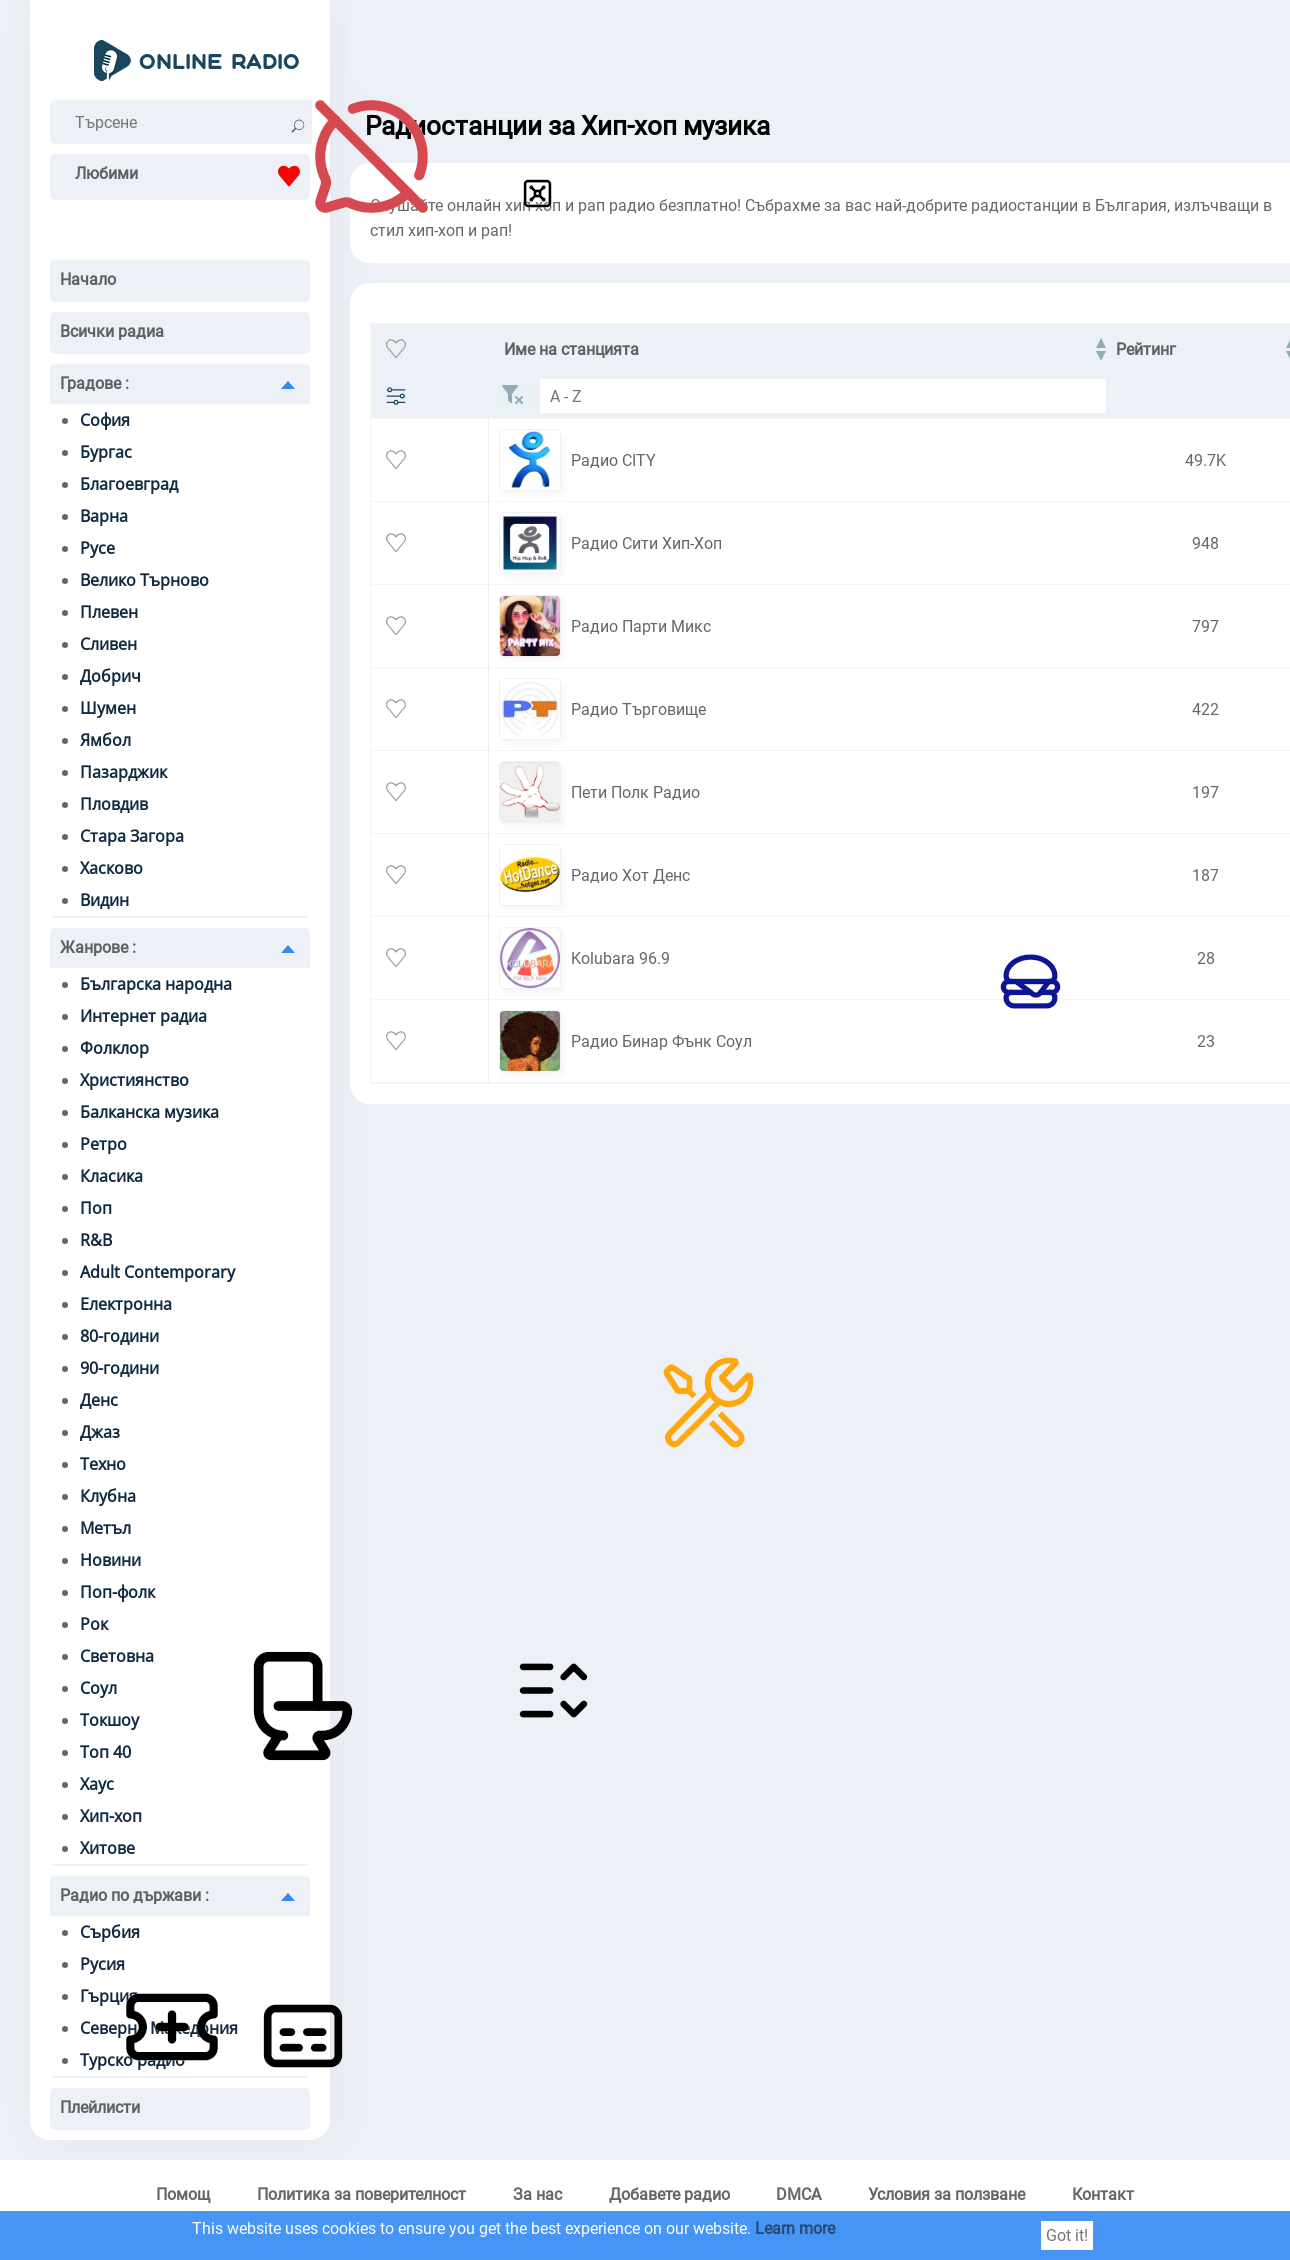 The height and width of the screenshot is (2260, 1290). What do you see at coordinates (537, 193) in the screenshot?
I see `access secure storage or vault` at bounding box center [537, 193].